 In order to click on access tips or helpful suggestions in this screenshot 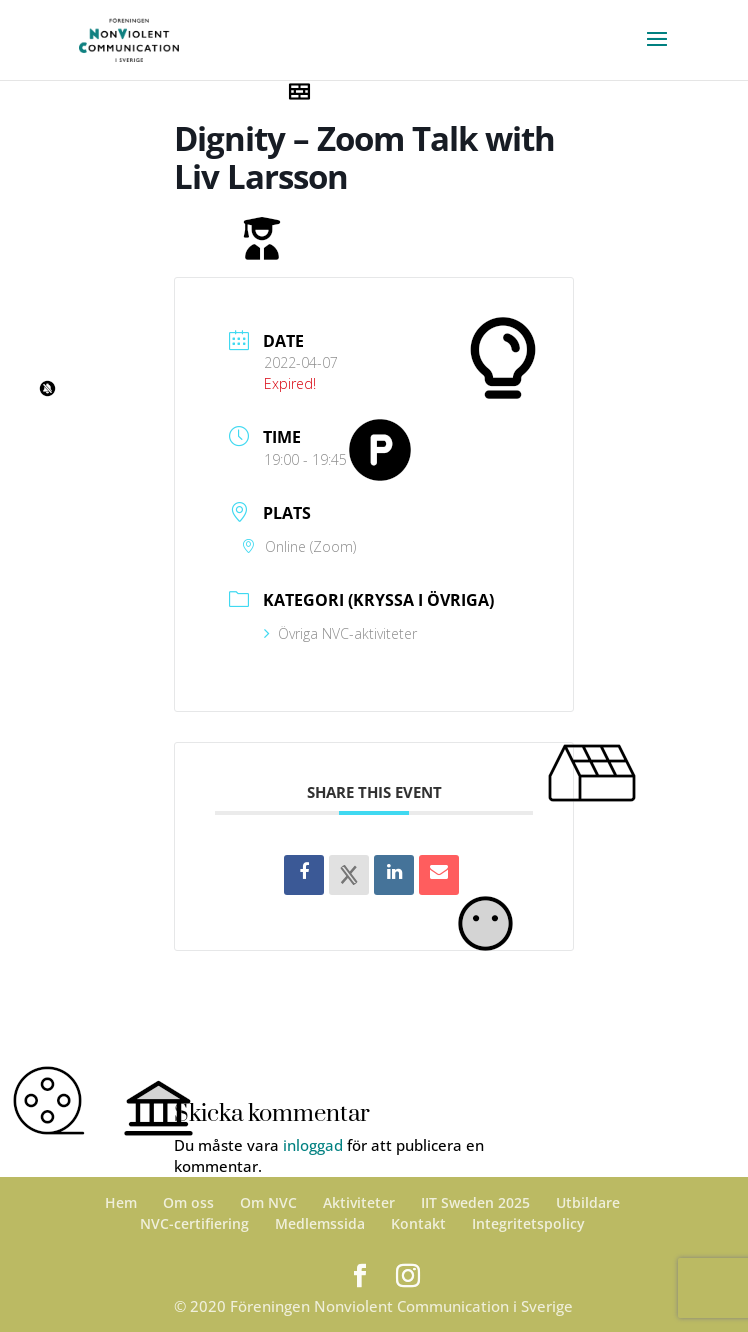, I will do `click(503, 358)`.